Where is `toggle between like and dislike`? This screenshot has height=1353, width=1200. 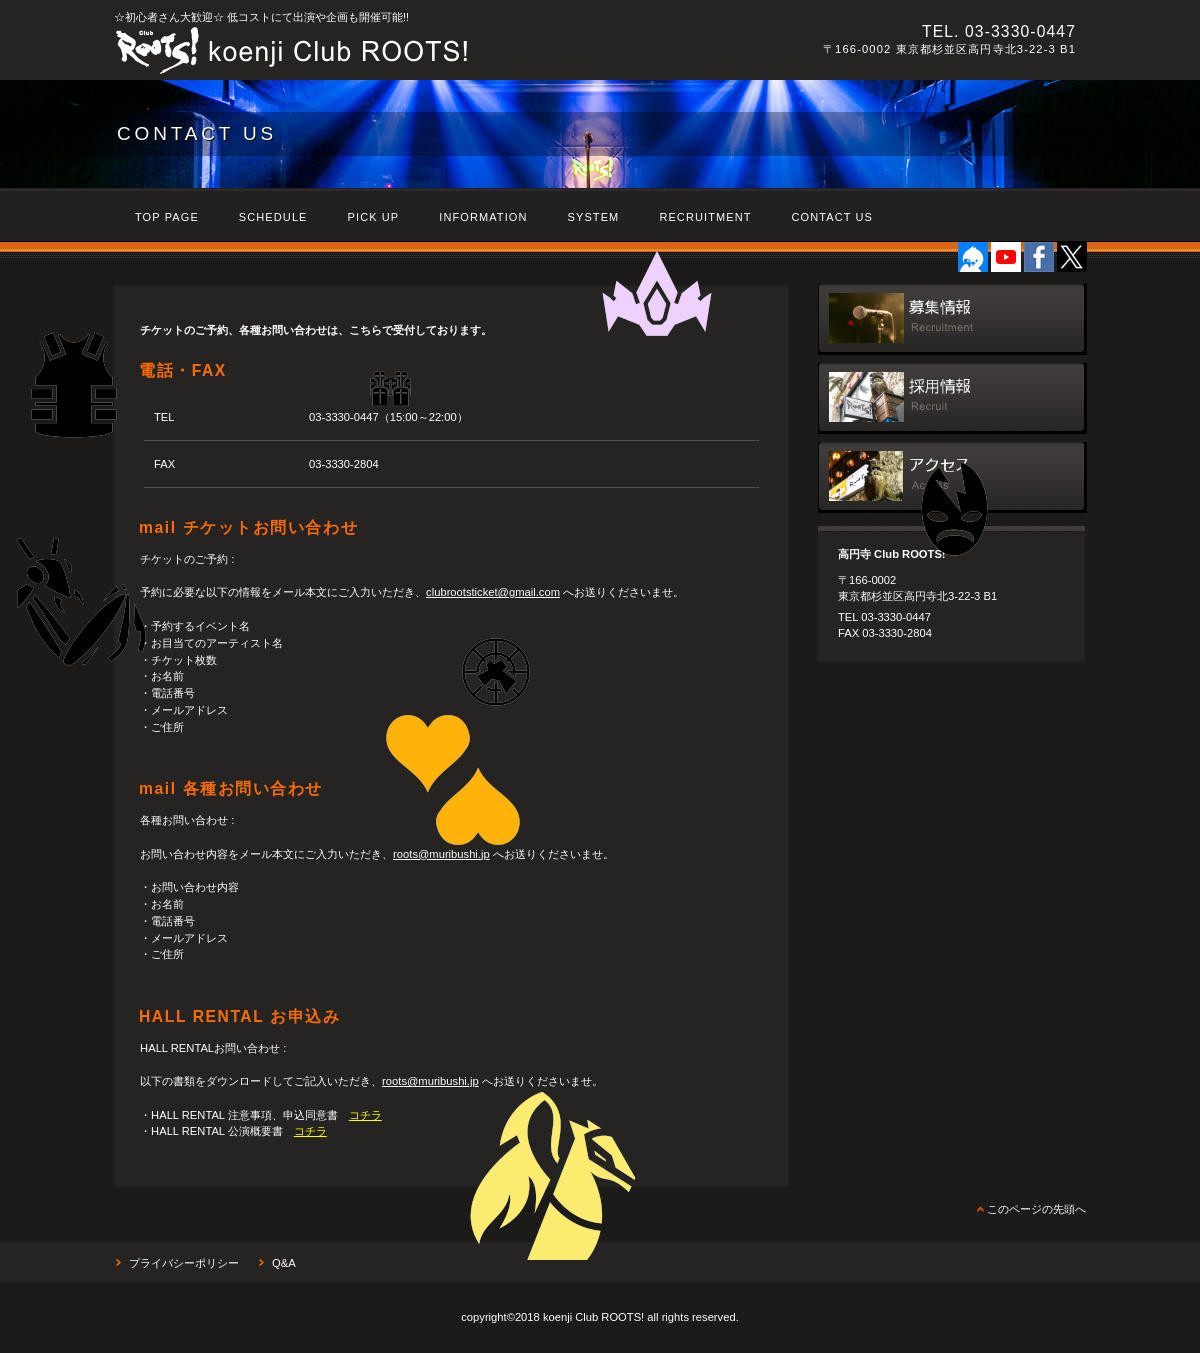 toggle between like and dislike is located at coordinates (453, 780).